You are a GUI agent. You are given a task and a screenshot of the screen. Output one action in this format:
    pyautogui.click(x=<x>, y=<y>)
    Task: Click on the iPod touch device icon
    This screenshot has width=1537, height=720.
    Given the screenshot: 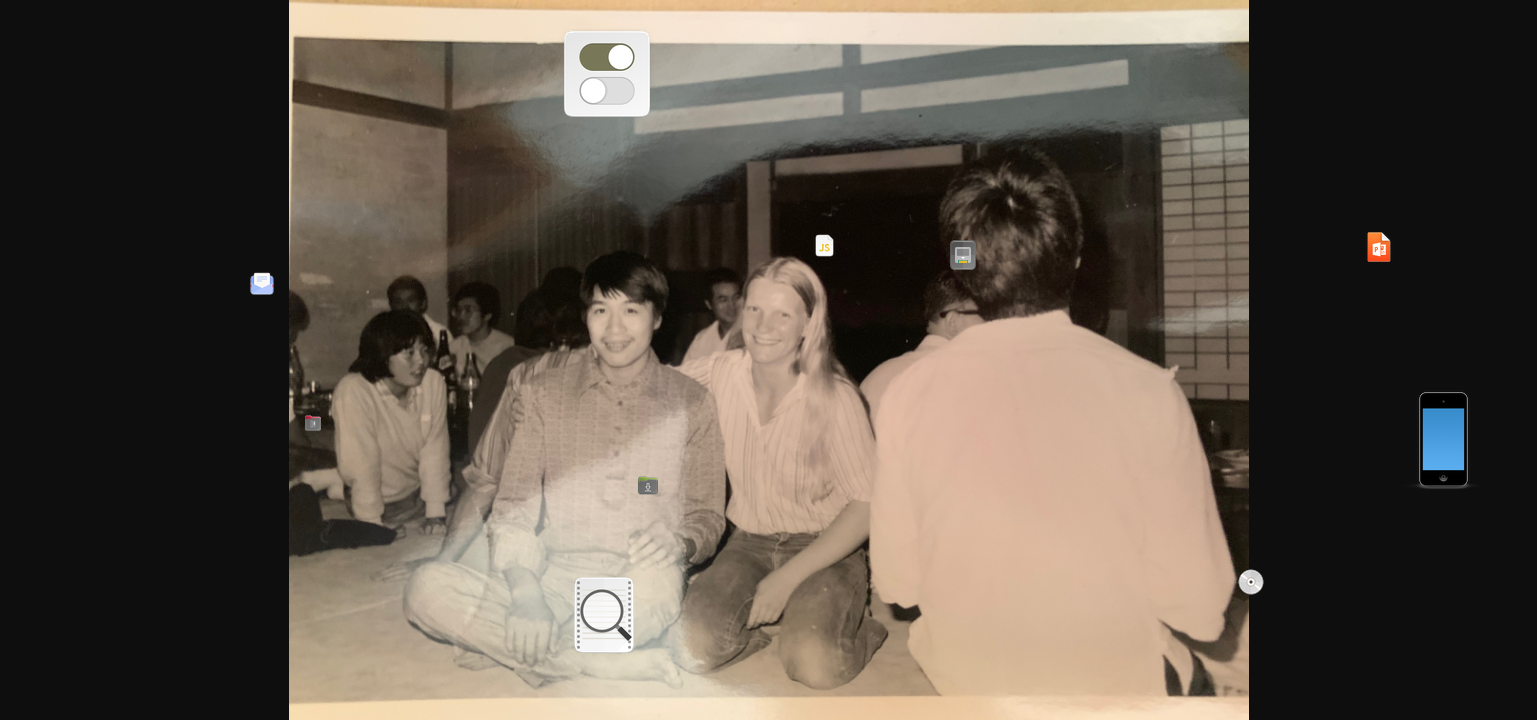 What is the action you would take?
    pyautogui.click(x=1443, y=438)
    